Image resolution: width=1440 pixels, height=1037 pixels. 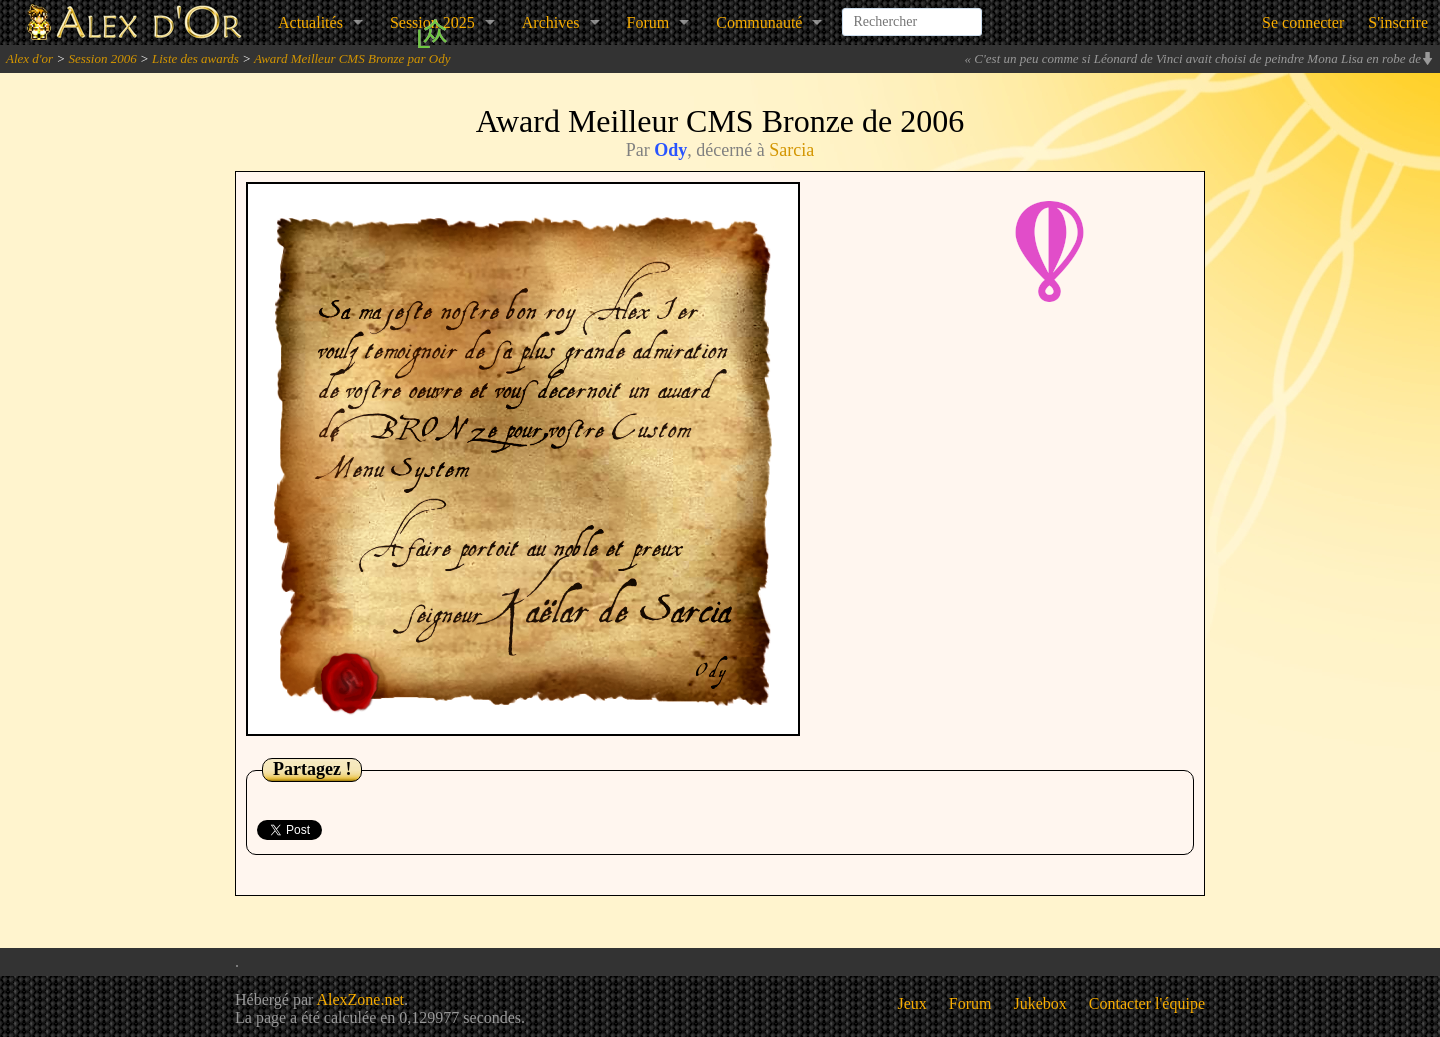 What do you see at coordinates (1049, 251) in the screenshot?
I see `fly.io logo` at bounding box center [1049, 251].